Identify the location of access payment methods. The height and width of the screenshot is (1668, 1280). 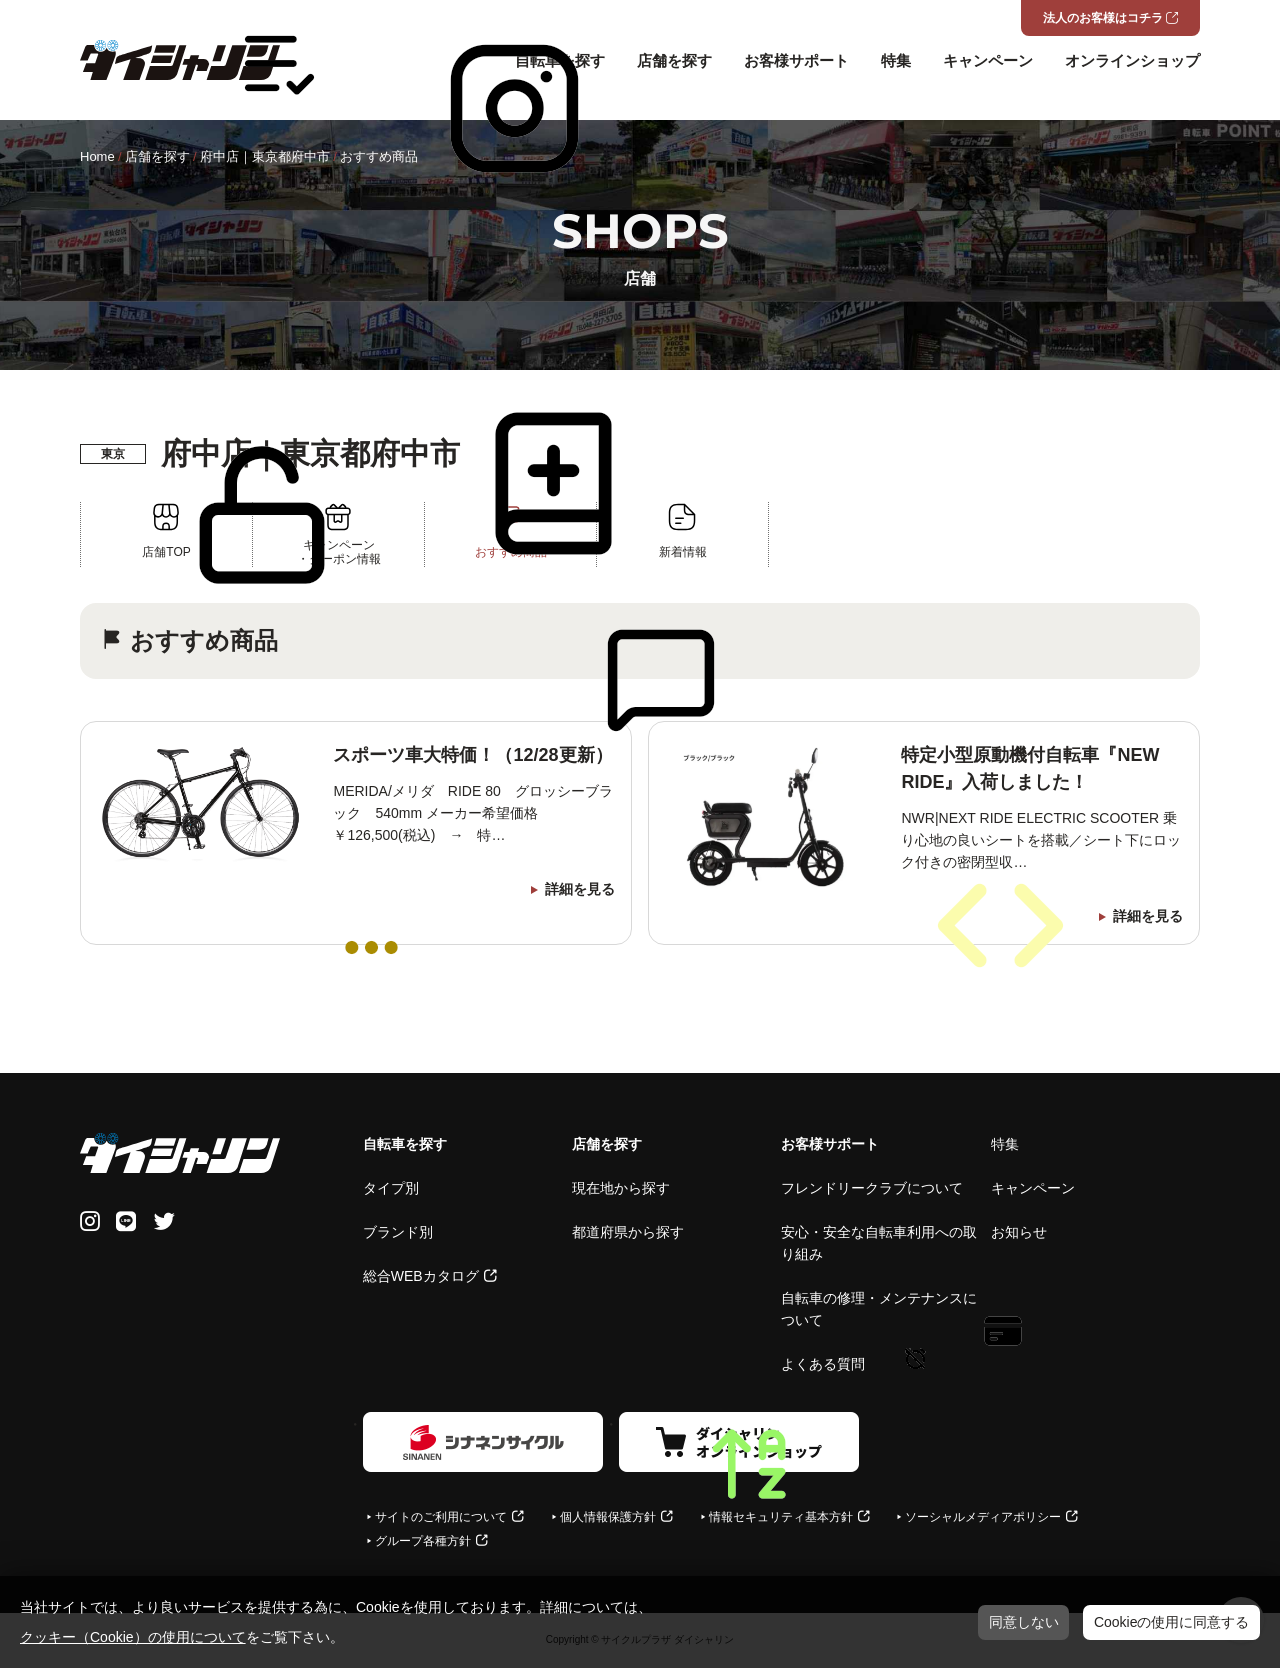
(1003, 1331).